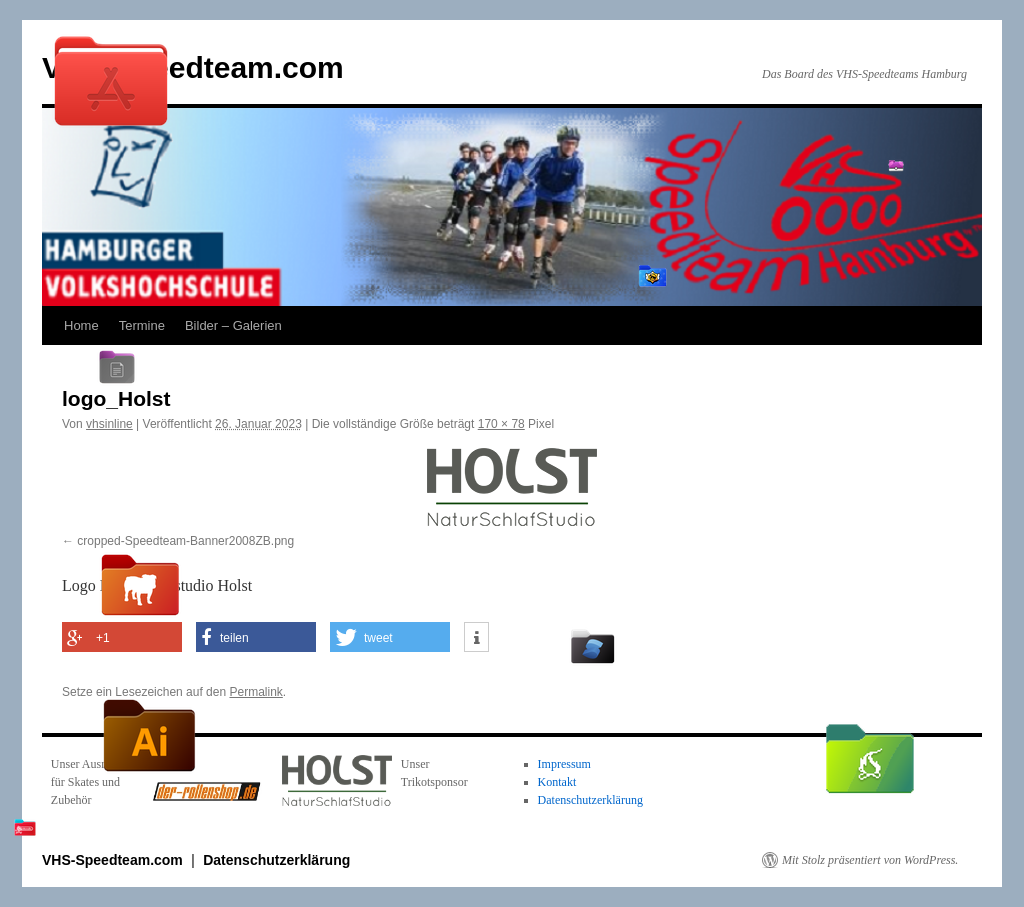 The height and width of the screenshot is (907, 1024). What do you see at coordinates (896, 166) in the screenshot?
I see `open pokémon master ball themed folder` at bounding box center [896, 166].